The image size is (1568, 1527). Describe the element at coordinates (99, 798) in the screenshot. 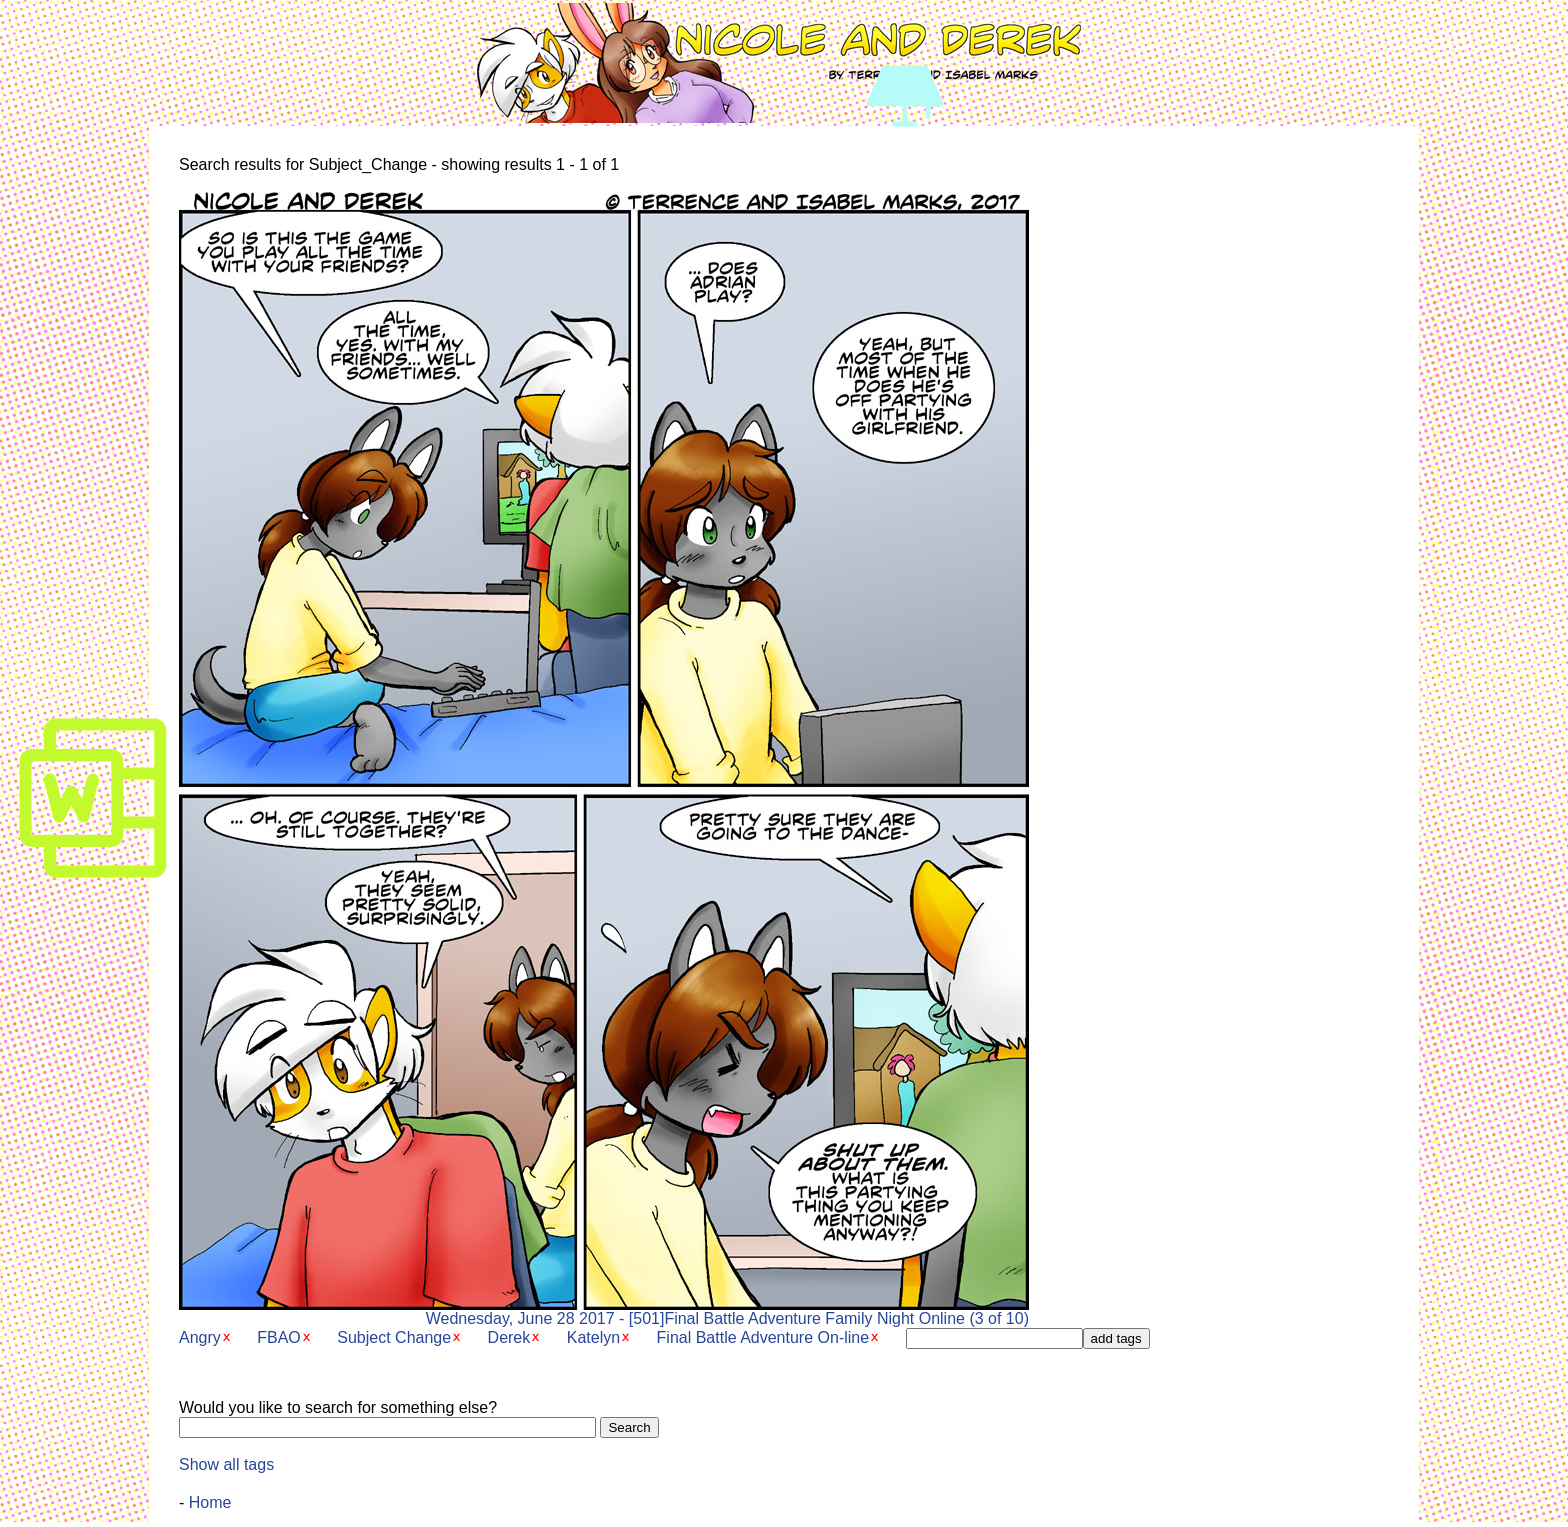

I see `open Microsoft Word` at that location.